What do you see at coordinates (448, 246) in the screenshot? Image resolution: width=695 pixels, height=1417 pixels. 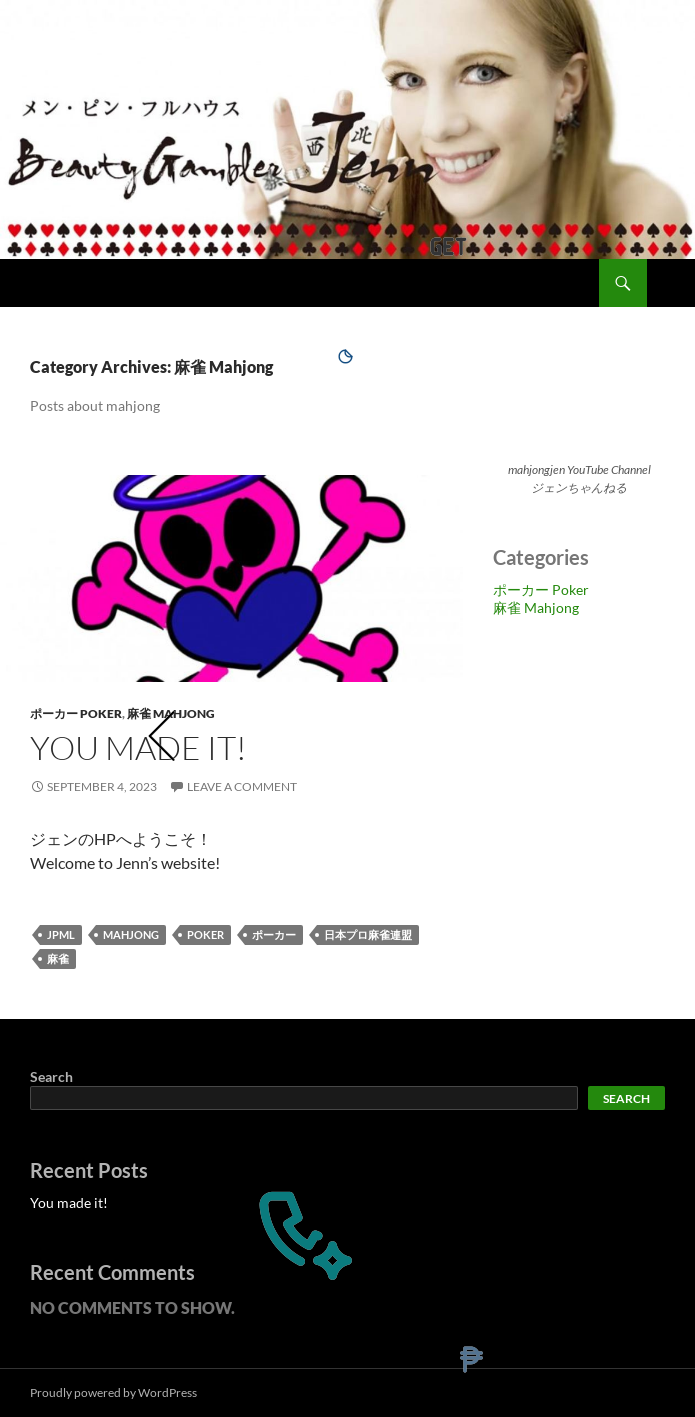 I see `indicates an HTTP GET request method` at bounding box center [448, 246].